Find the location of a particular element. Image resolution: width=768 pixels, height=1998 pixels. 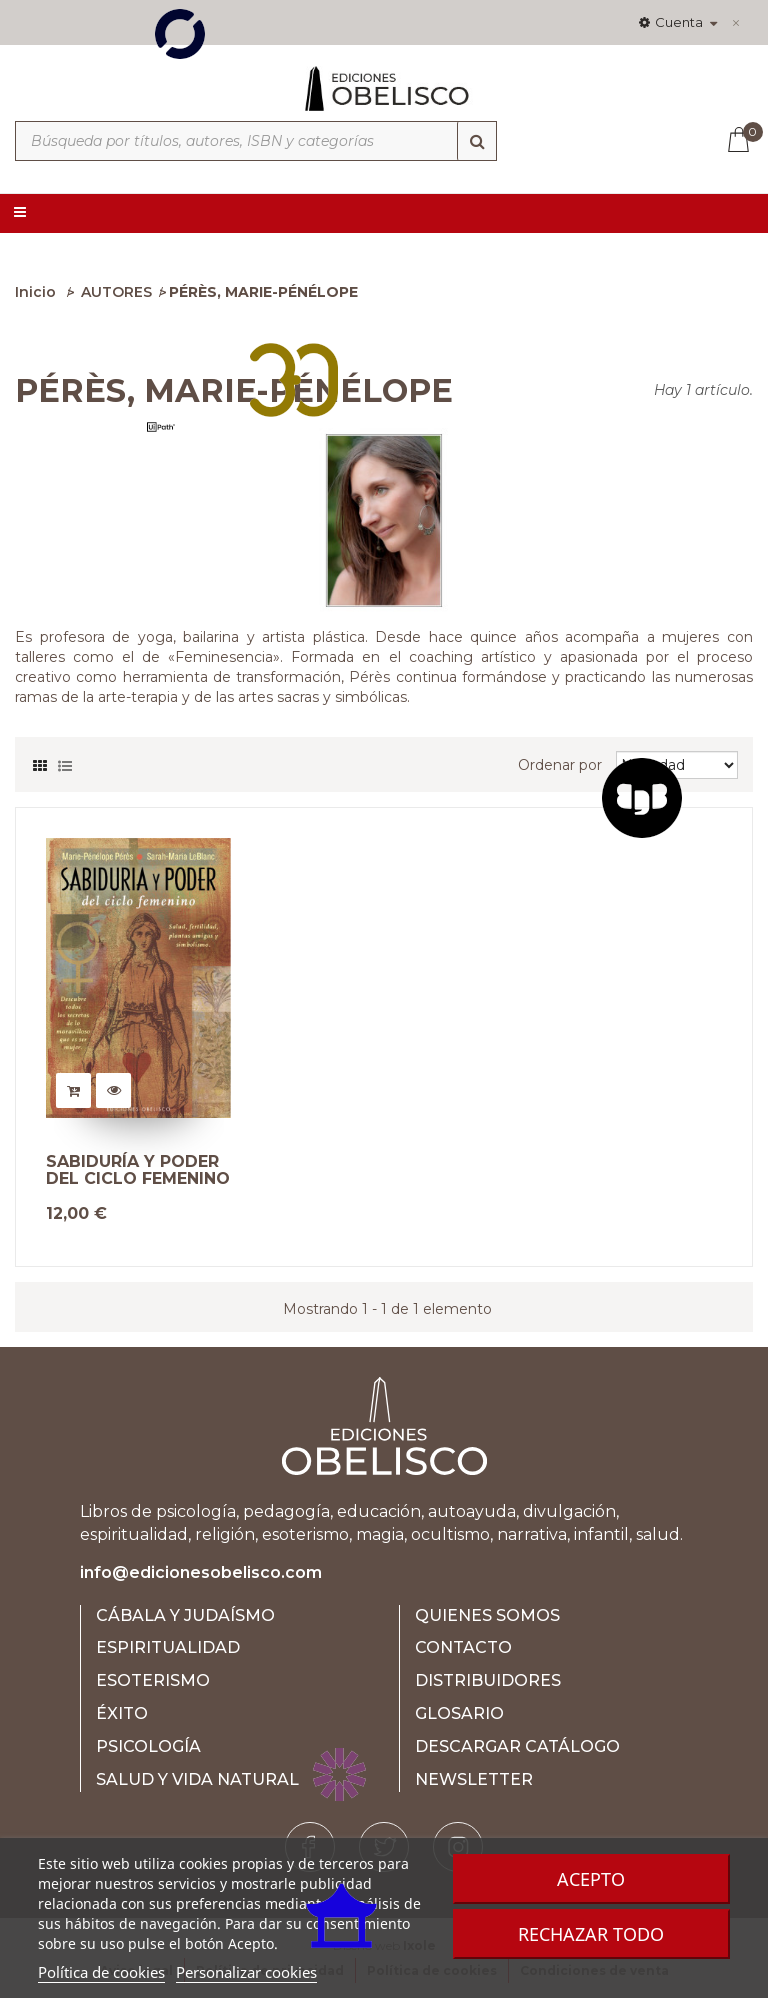

open rustdesk remote desktop application is located at coordinates (180, 34).